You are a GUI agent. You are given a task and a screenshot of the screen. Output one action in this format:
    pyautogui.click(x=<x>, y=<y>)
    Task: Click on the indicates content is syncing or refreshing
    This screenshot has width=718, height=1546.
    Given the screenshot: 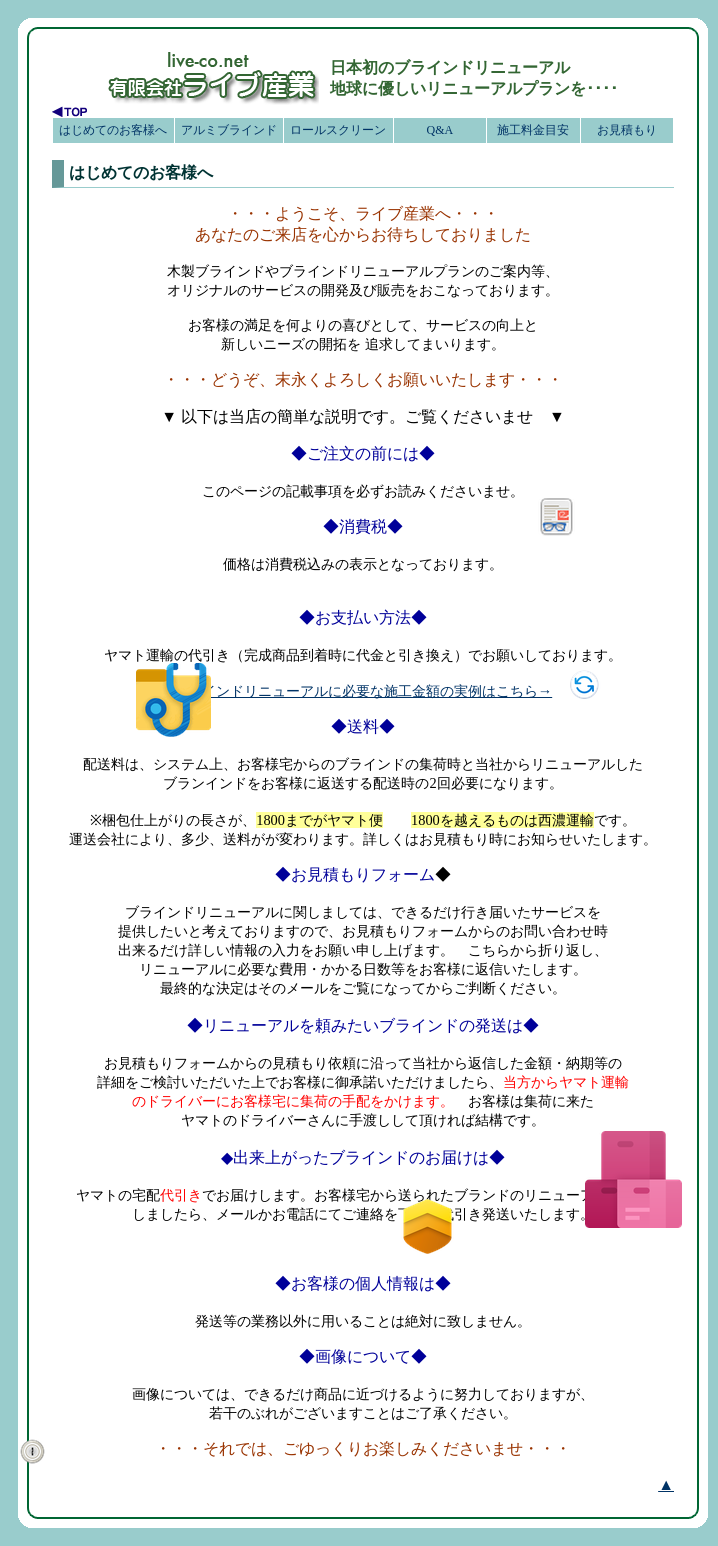 What is the action you would take?
    pyautogui.click(x=600, y=669)
    